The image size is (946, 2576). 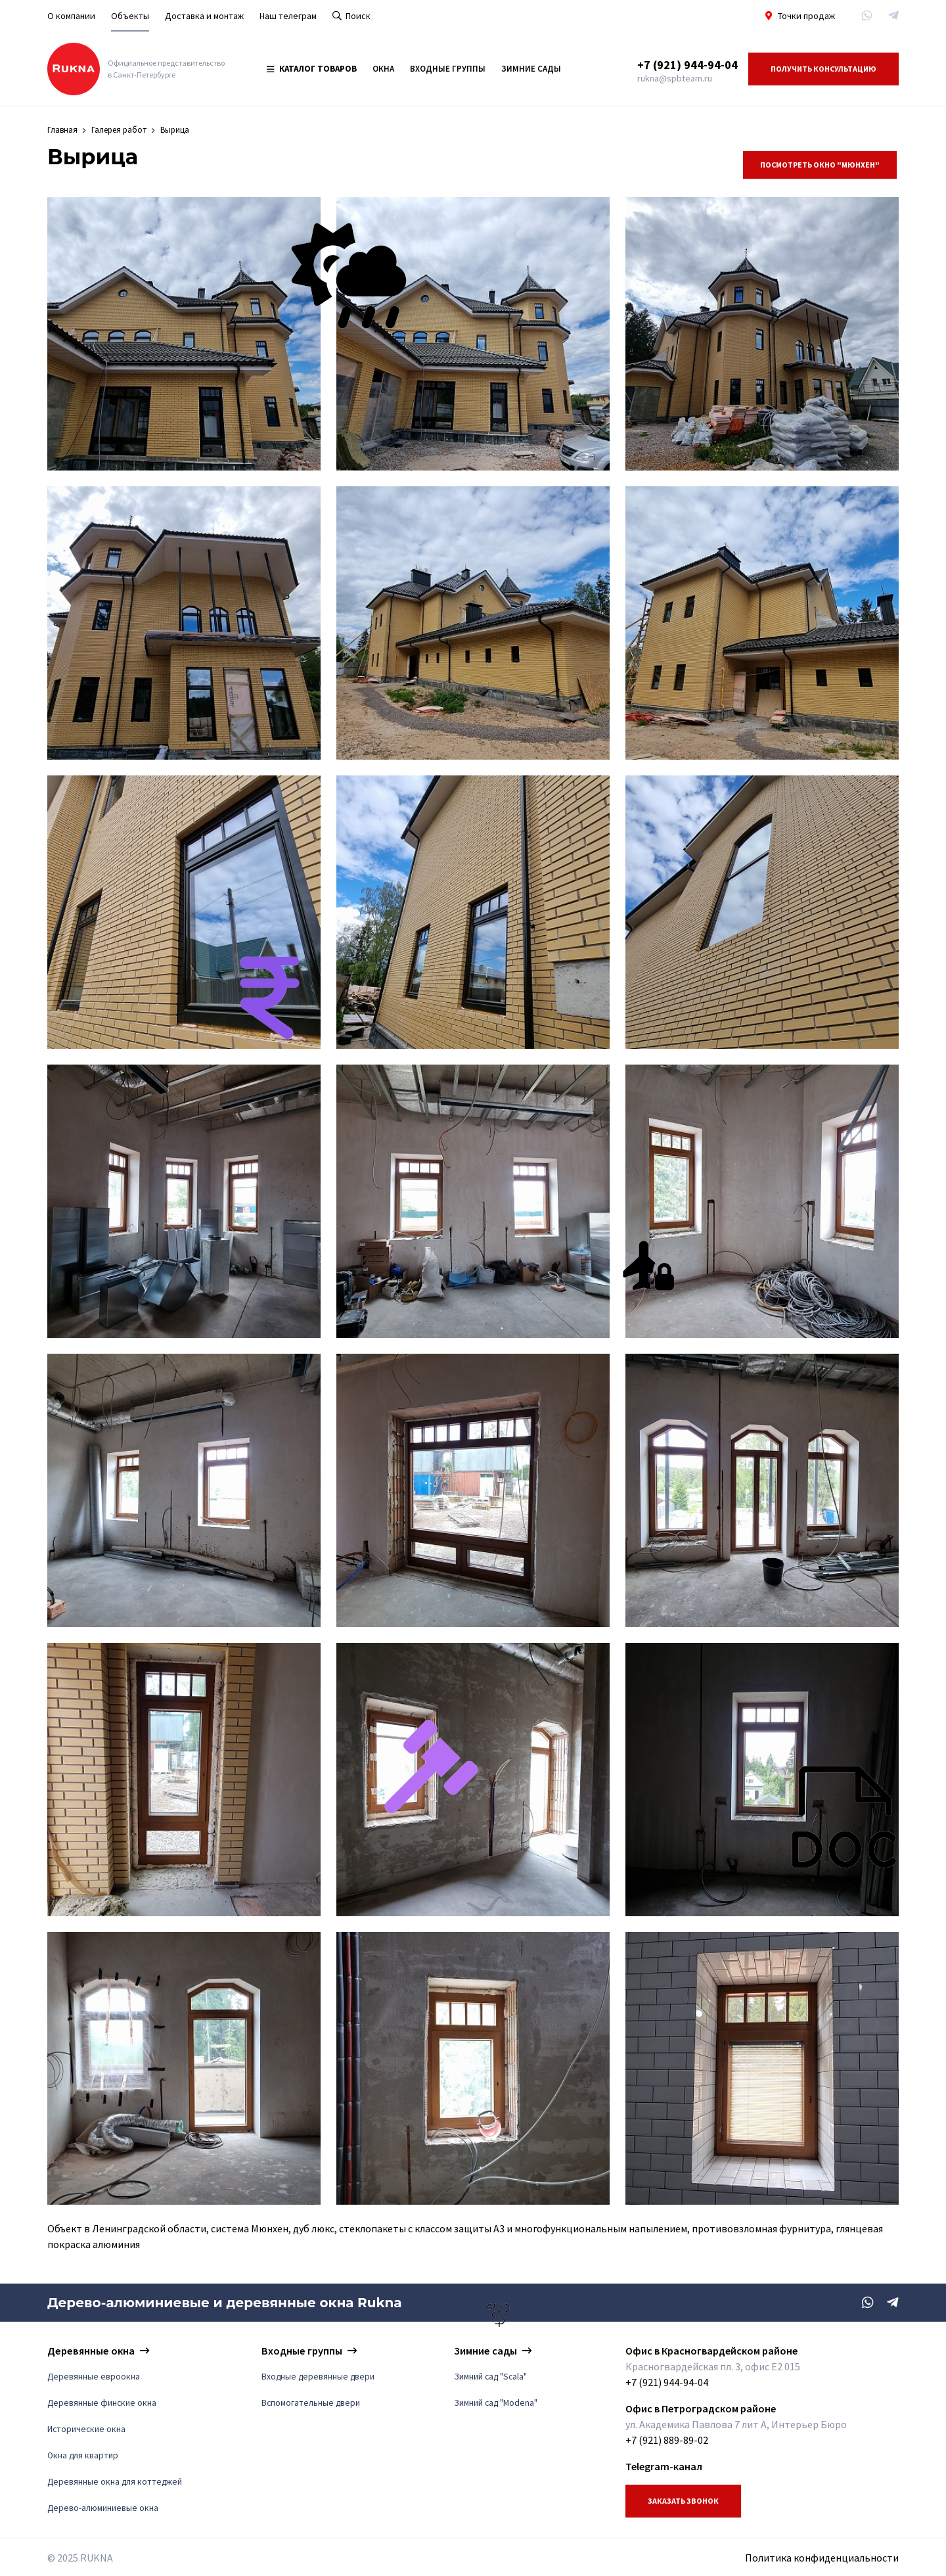 What do you see at coordinates (428, 1770) in the screenshot?
I see `access legal terms and conditions` at bounding box center [428, 1770].